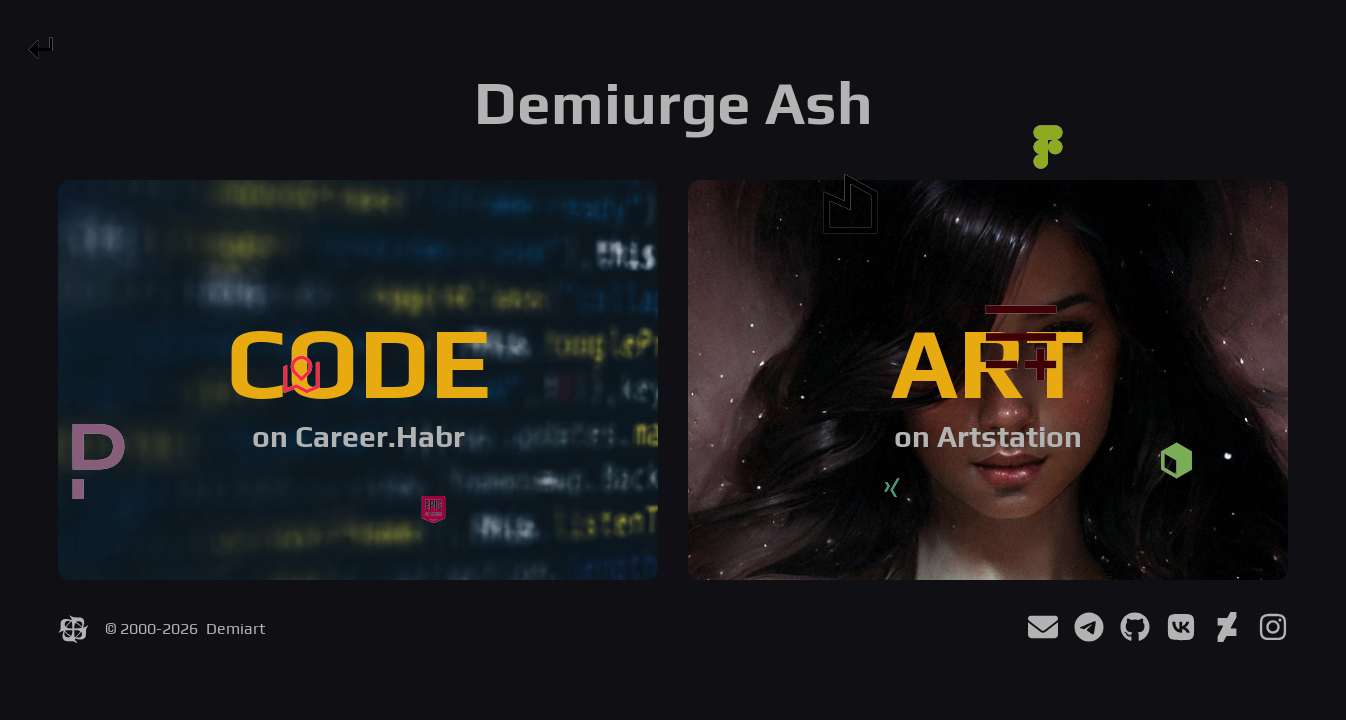 The image size is (1346, 720). Describe the element at coordinates (1176, 460) in the screenshot. I see `open 3D modeling or design tools` at that location.